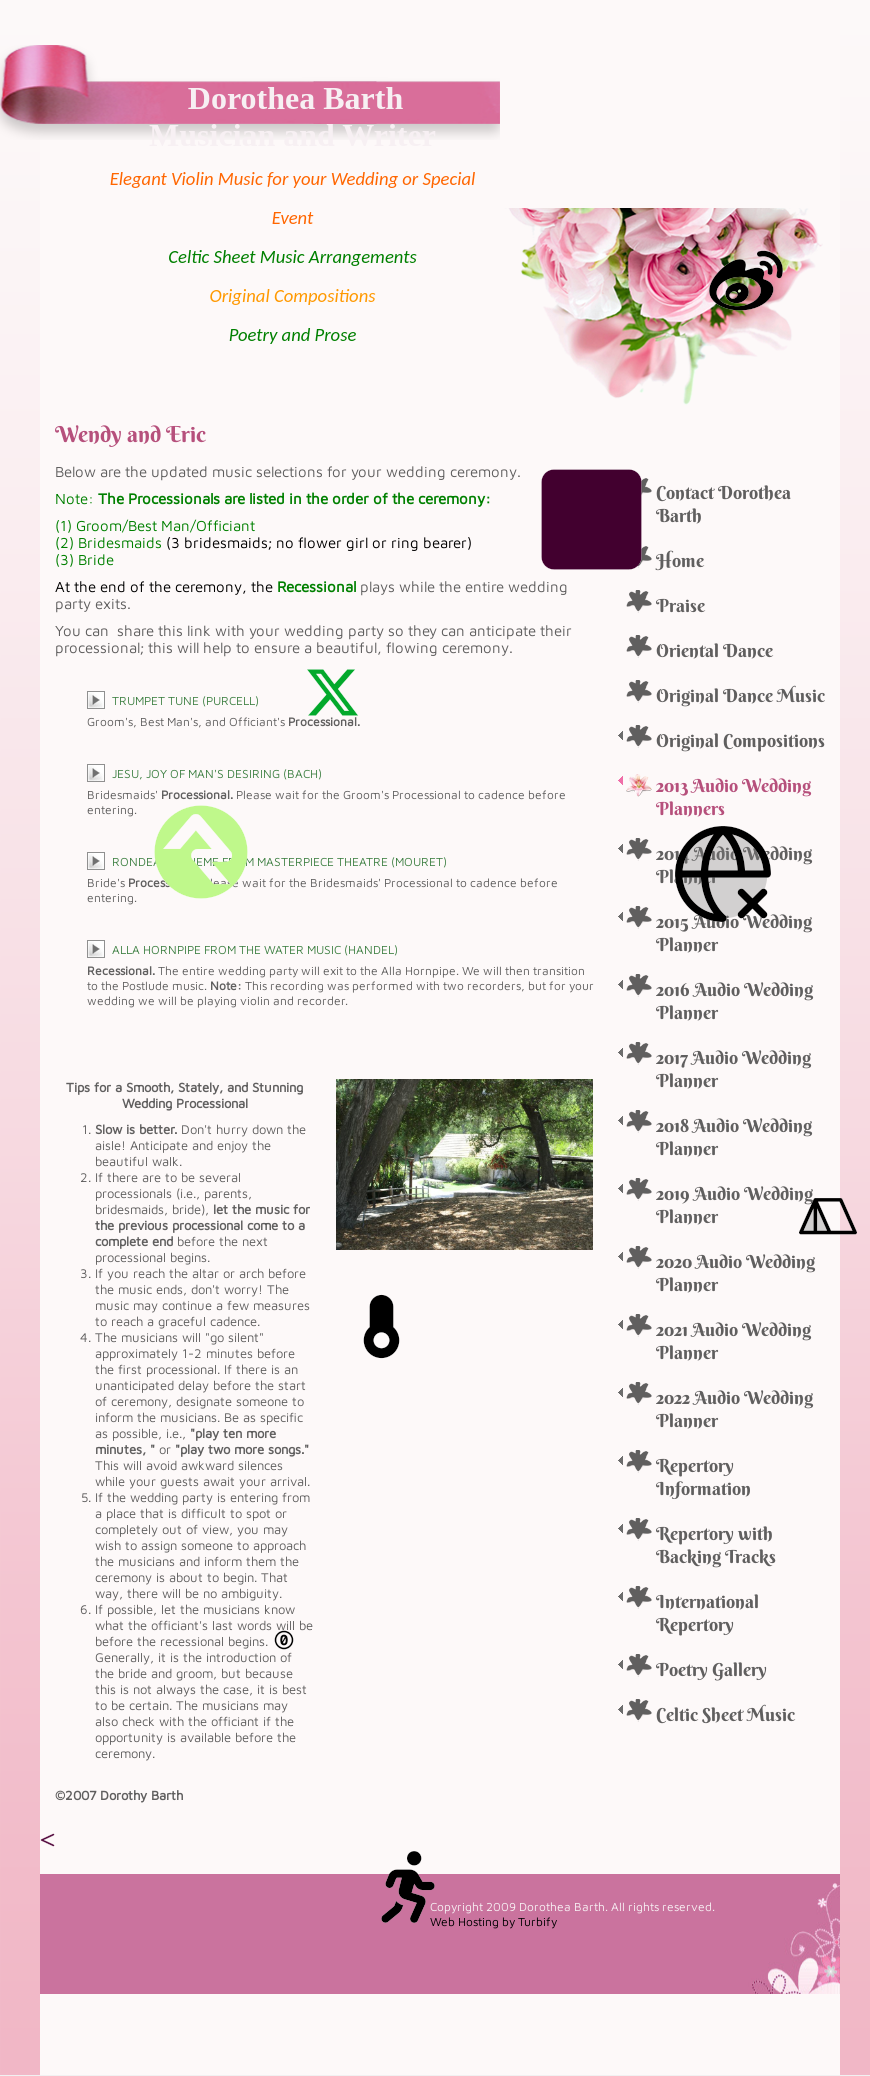 This screenshot has height=2076, width=870. Describe the element at coordinates (284, 1640) in the screenshot. I see `creative commons zero (CC0) public domain license` at that location.